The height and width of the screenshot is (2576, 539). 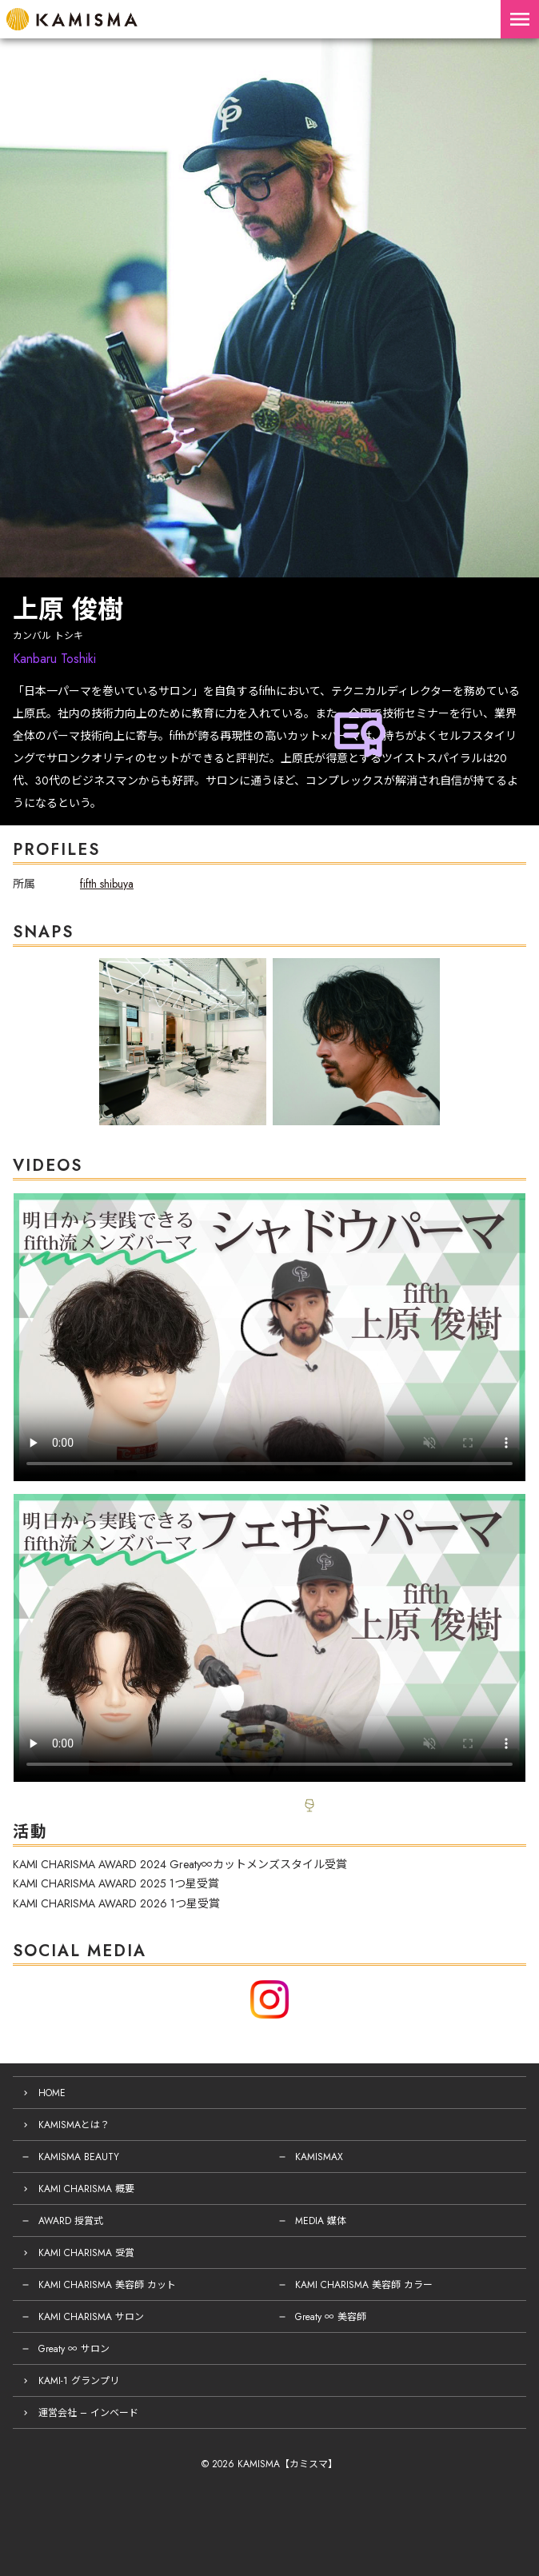 I want to click on browse wine selection or menu, so click(x=309, y=1805).